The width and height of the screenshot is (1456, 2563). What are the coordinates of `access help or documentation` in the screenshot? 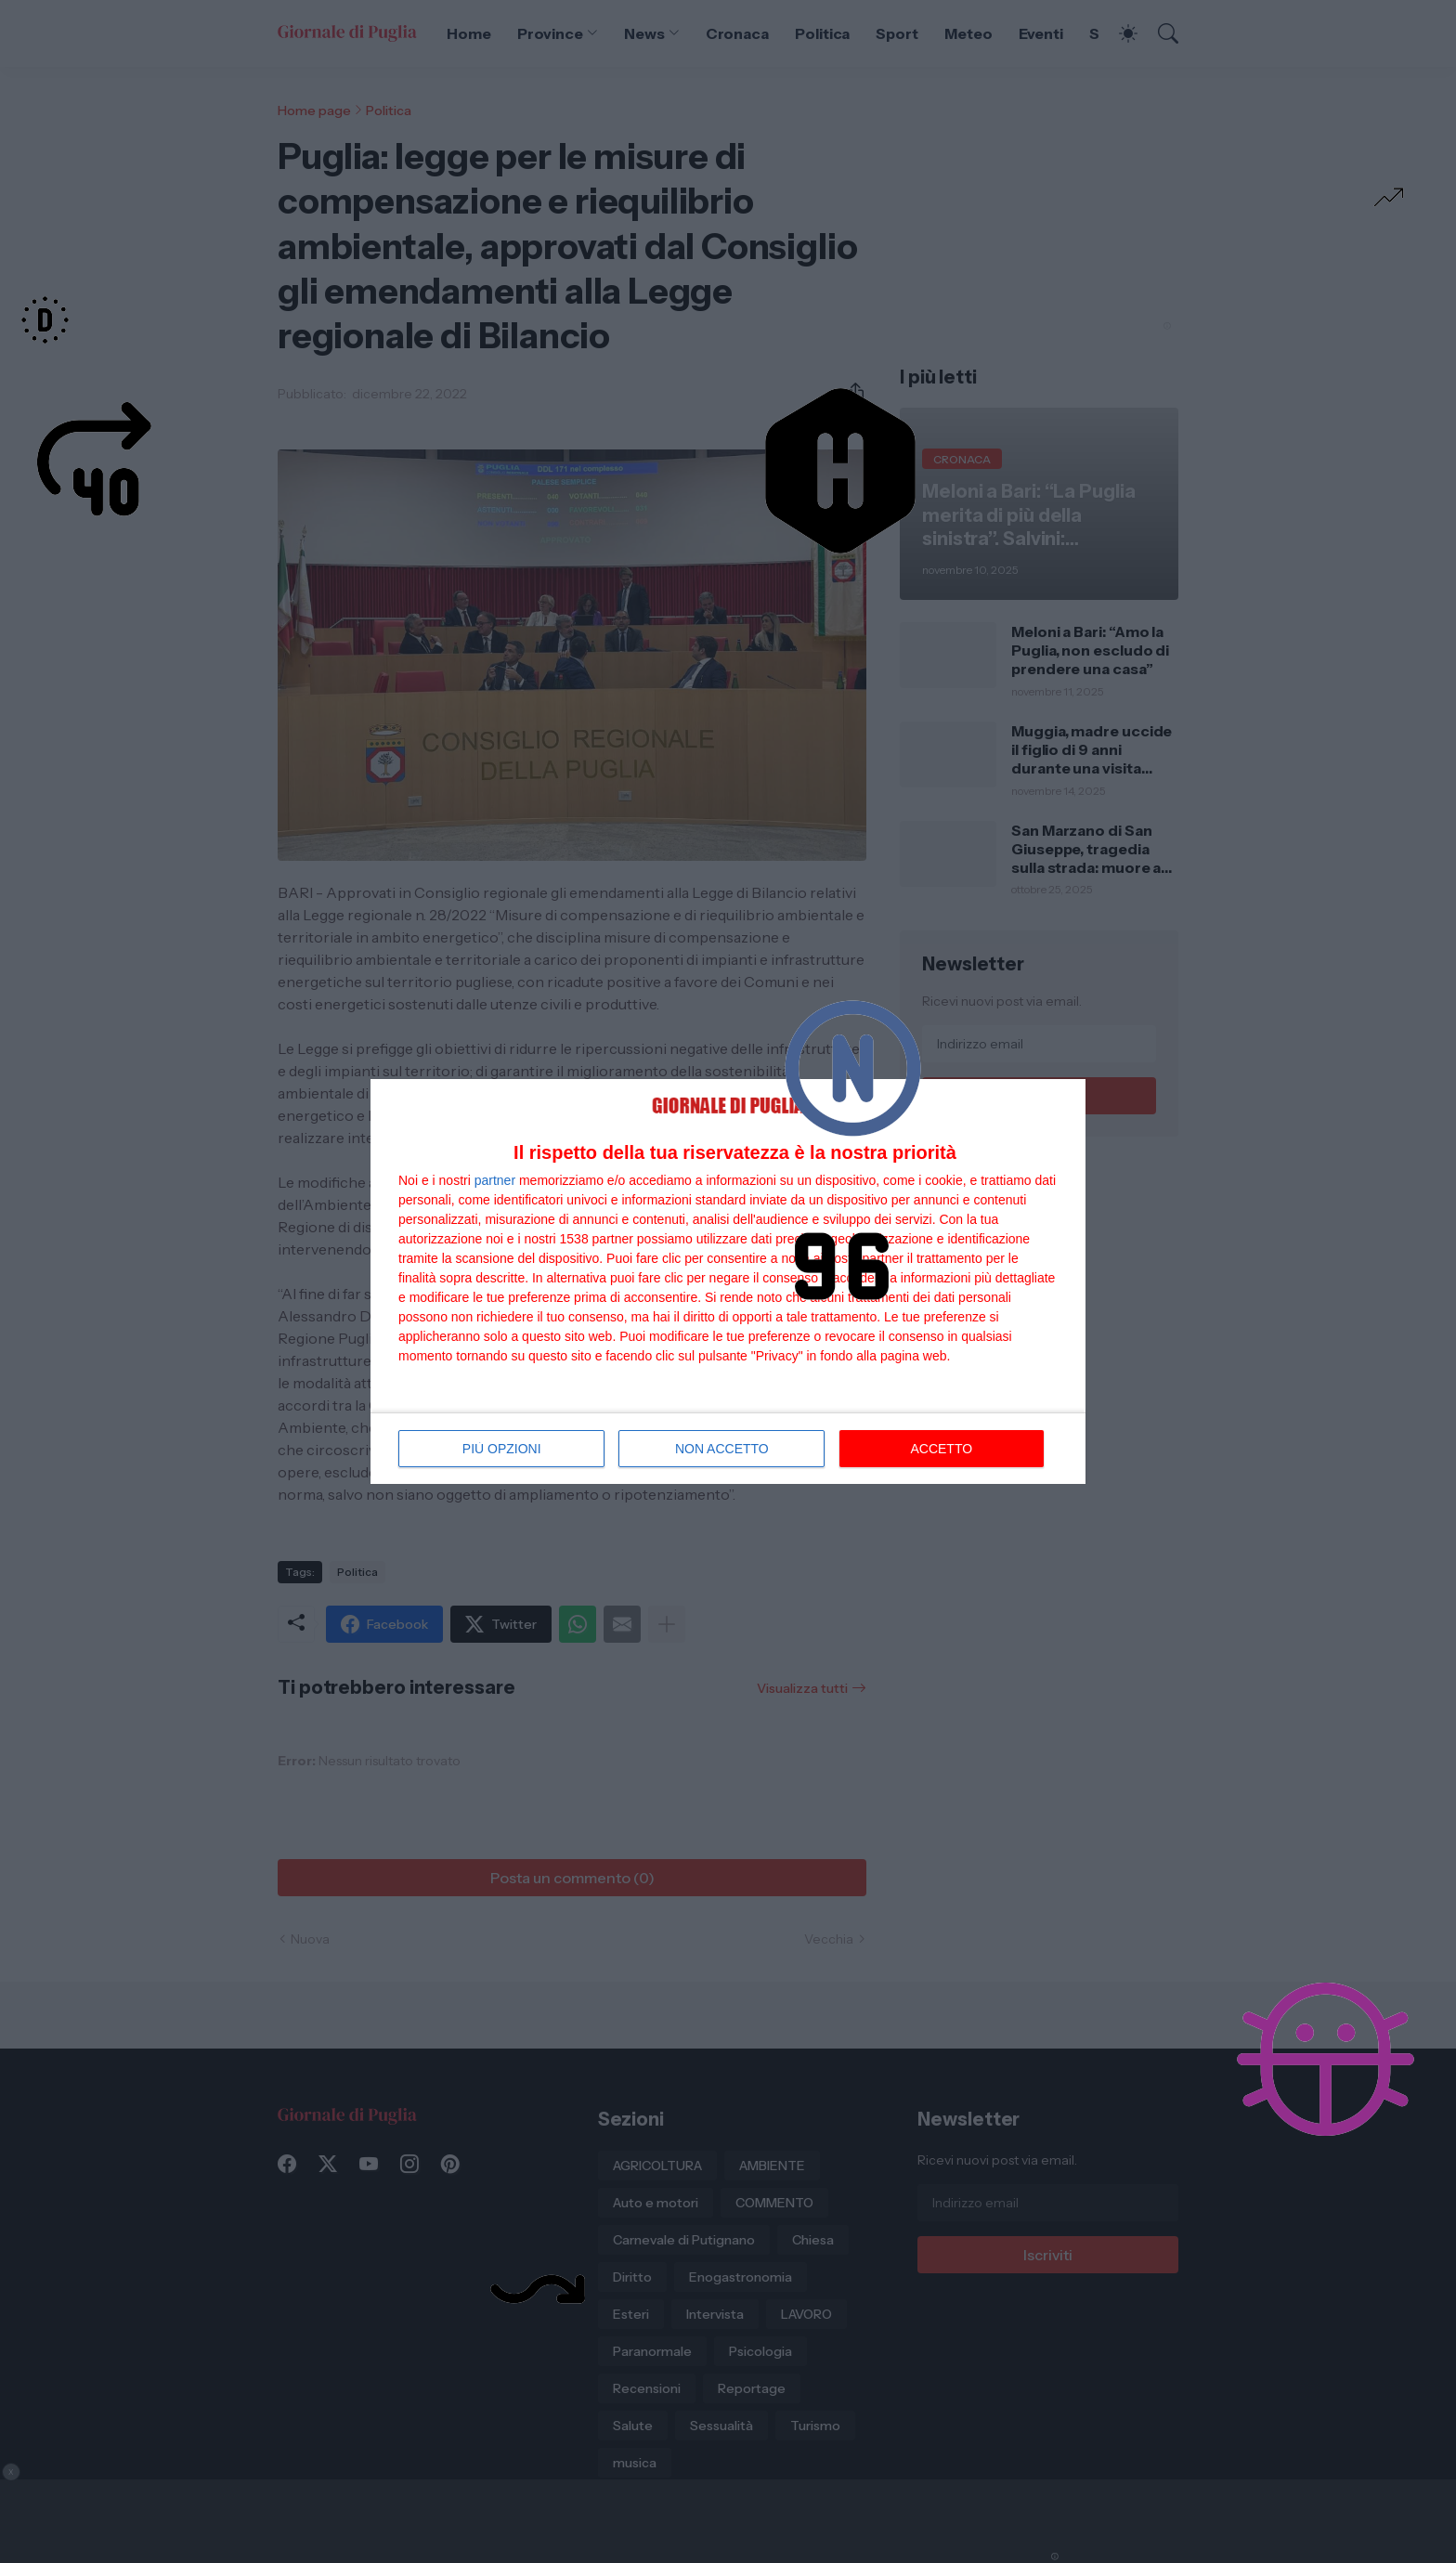 It's located at (840, 471).